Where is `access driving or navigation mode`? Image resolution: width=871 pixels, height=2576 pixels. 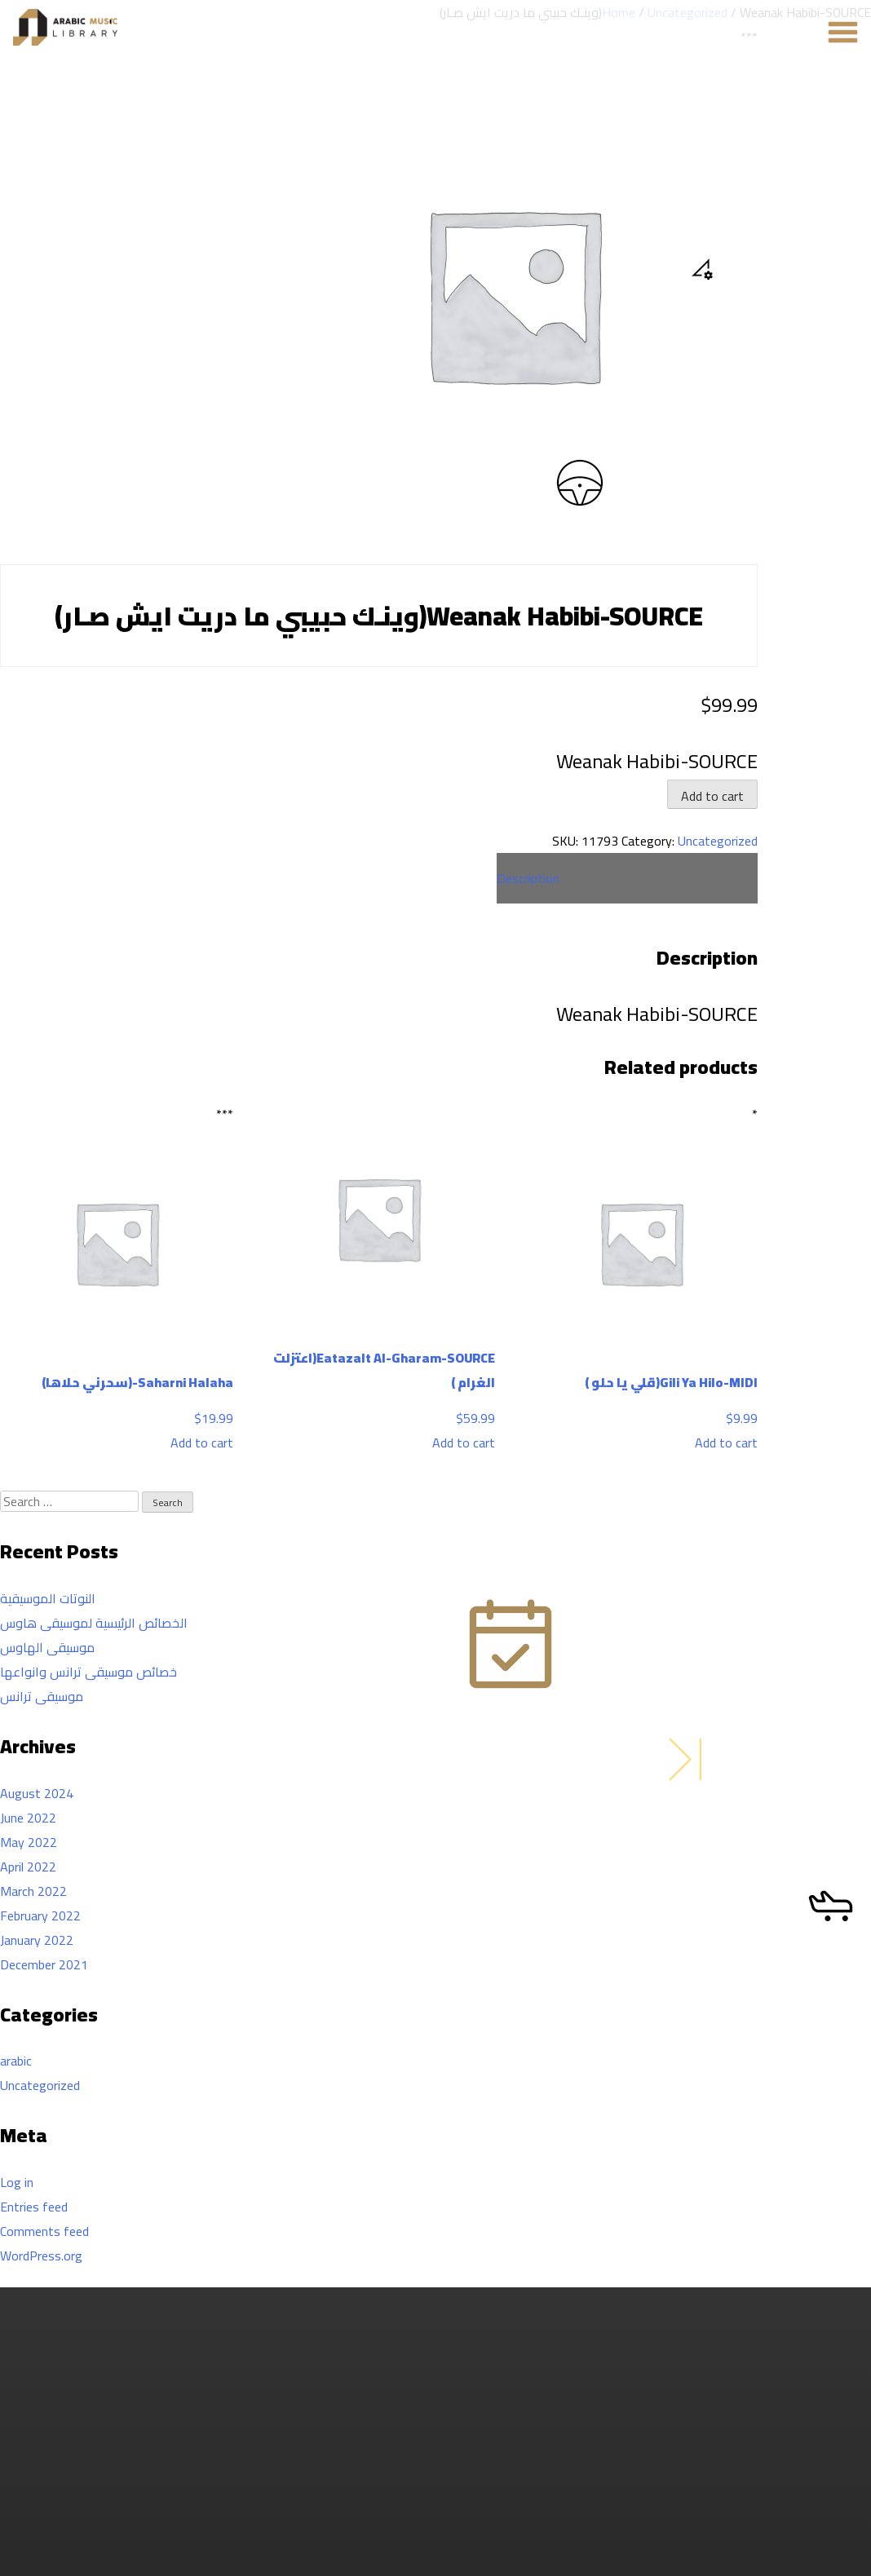
access driving or navigation mode is located at coordinates (580, 483).